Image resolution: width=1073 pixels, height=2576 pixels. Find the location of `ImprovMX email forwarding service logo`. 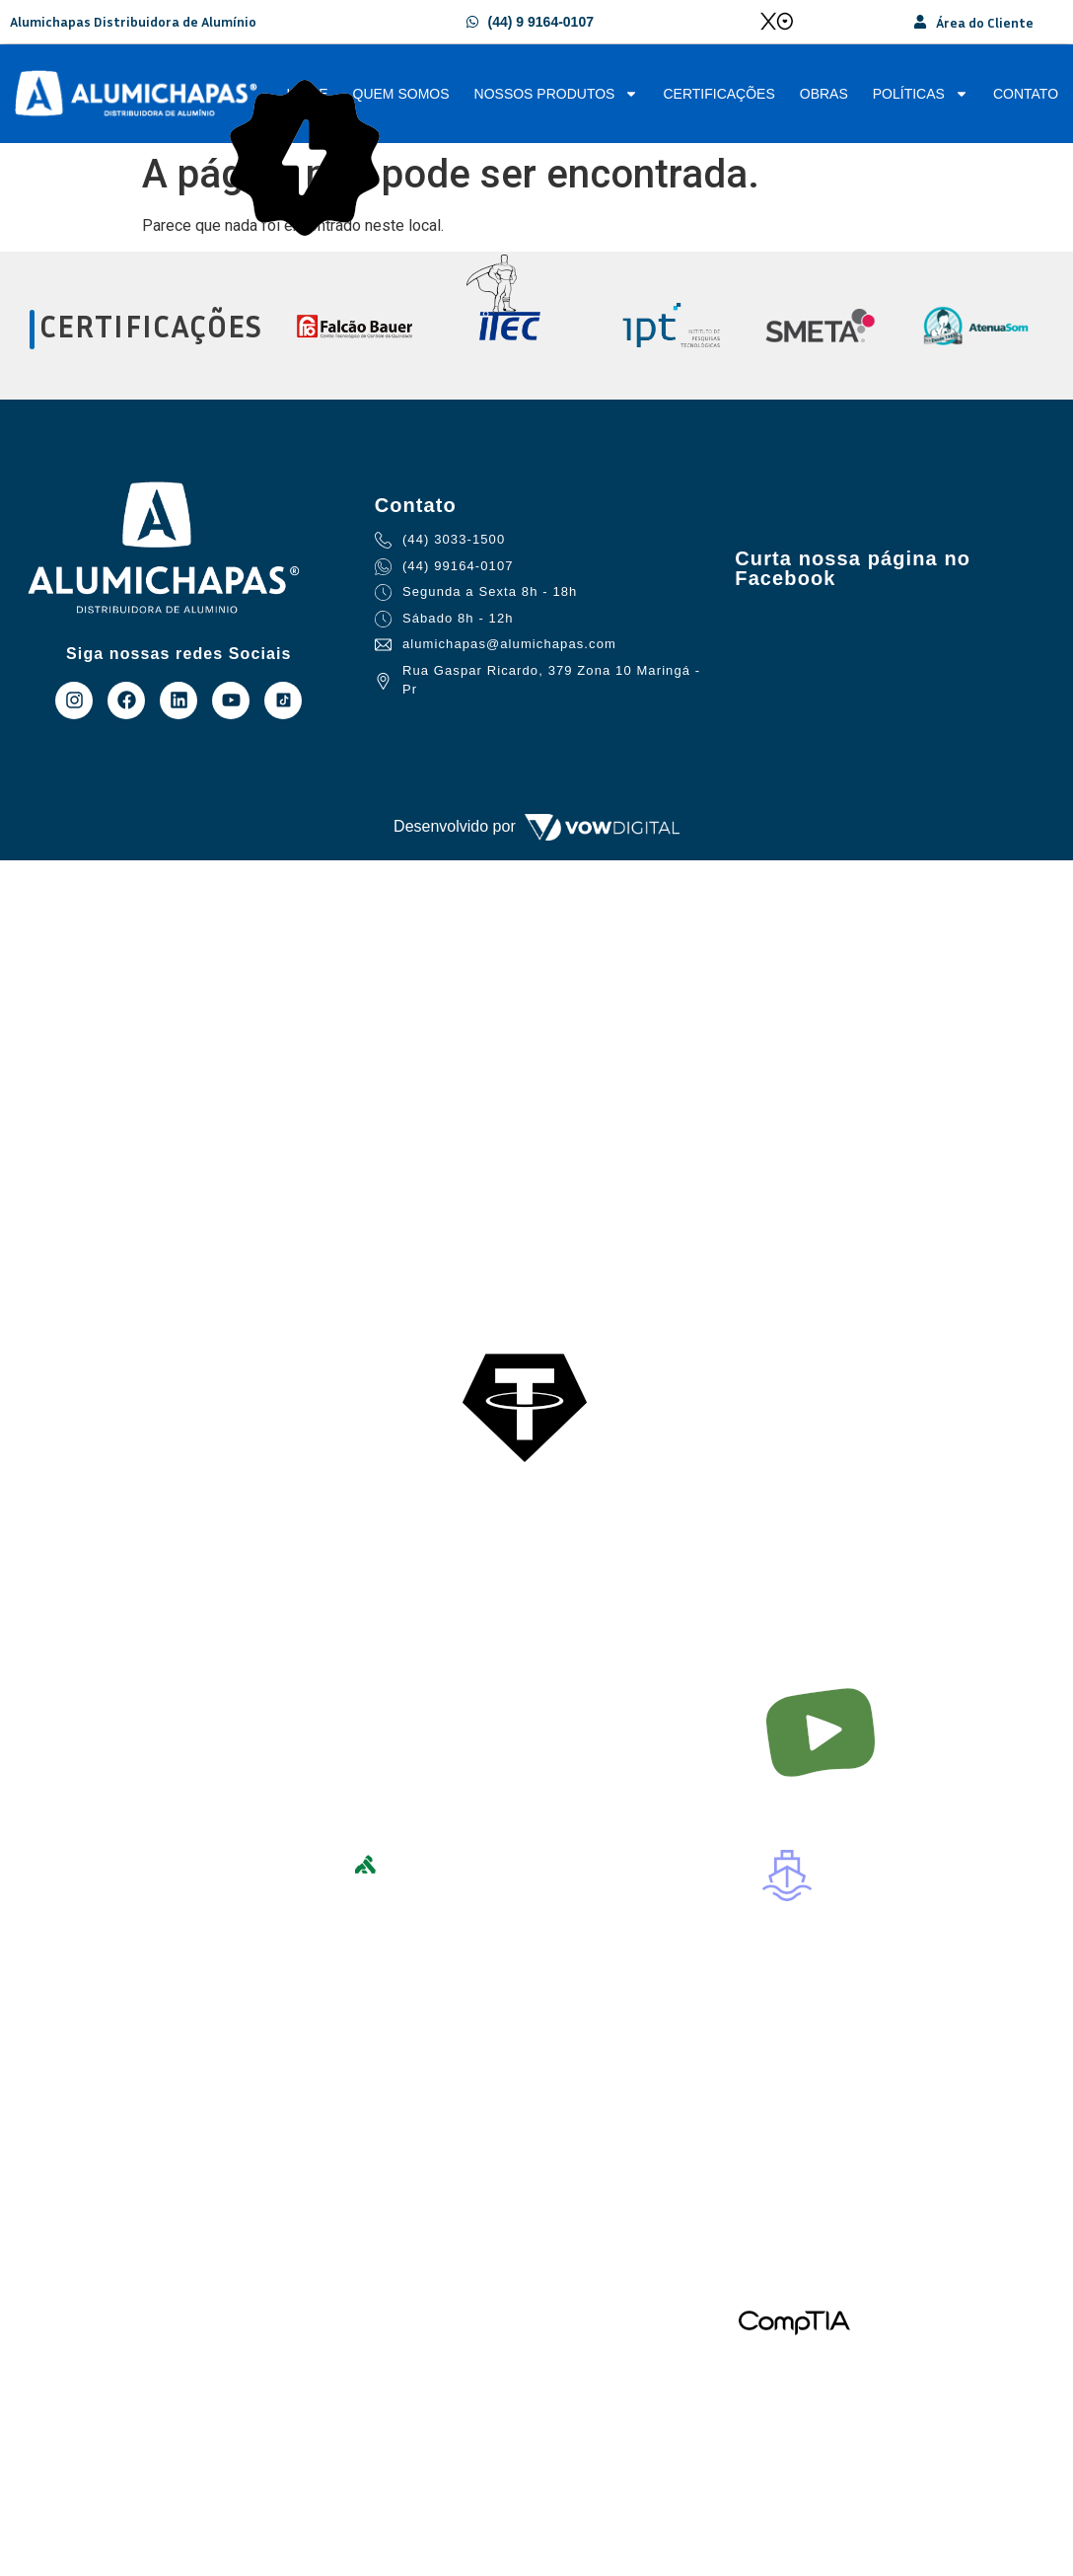

ImprovMX email forwarding service logo is located at coordinates (787, 1876).